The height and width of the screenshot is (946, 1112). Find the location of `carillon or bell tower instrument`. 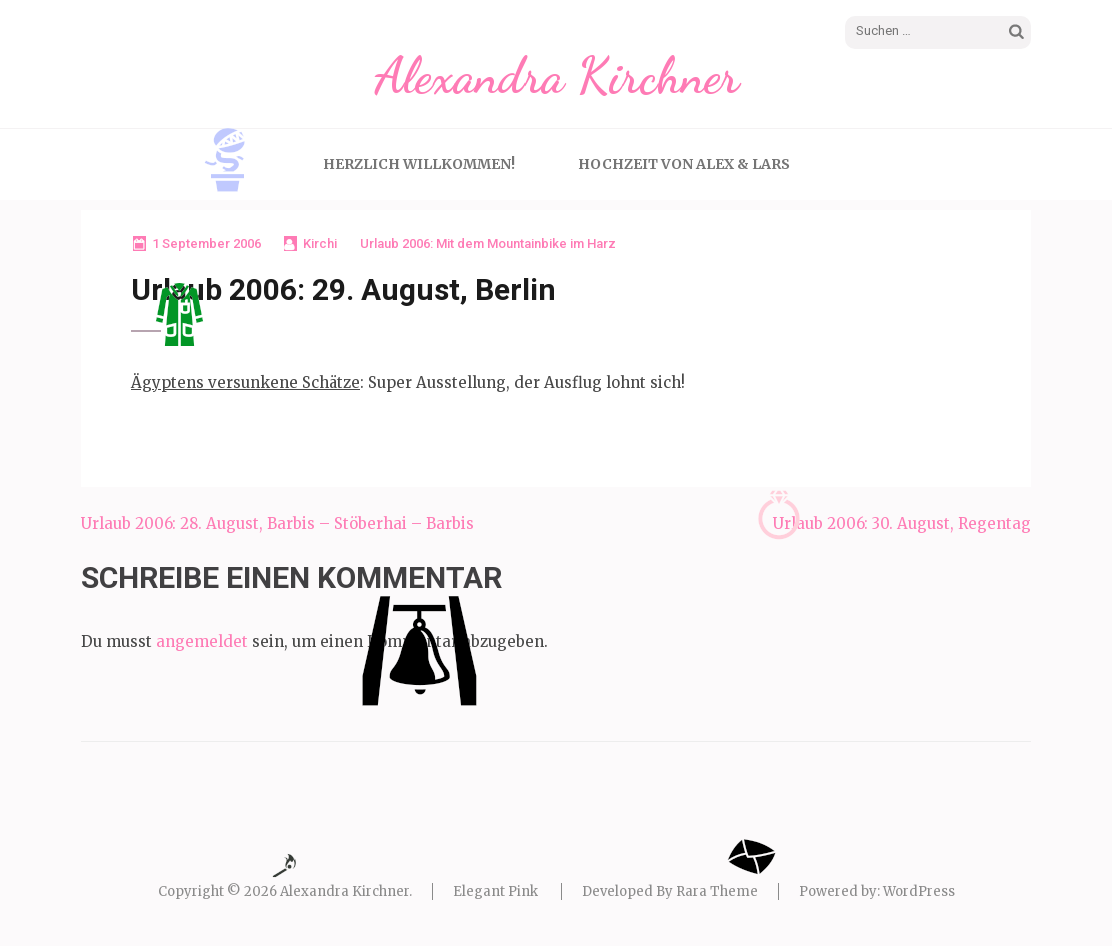

carillon or bell tower instrument is located at coordinates (419, 651).